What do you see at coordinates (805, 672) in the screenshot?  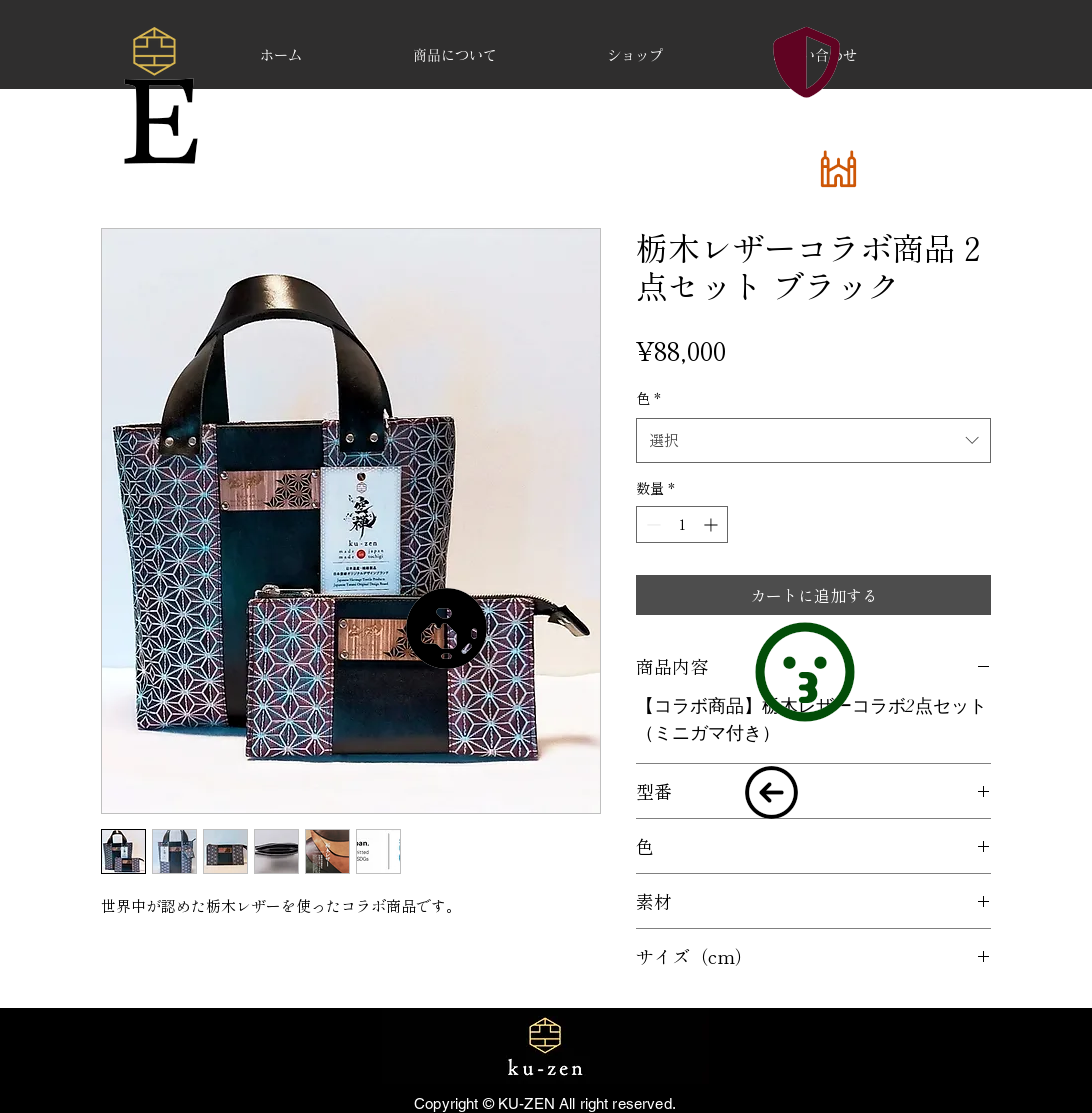 I see `send a kiss emoji reaction` at bounding box center [805, 672].